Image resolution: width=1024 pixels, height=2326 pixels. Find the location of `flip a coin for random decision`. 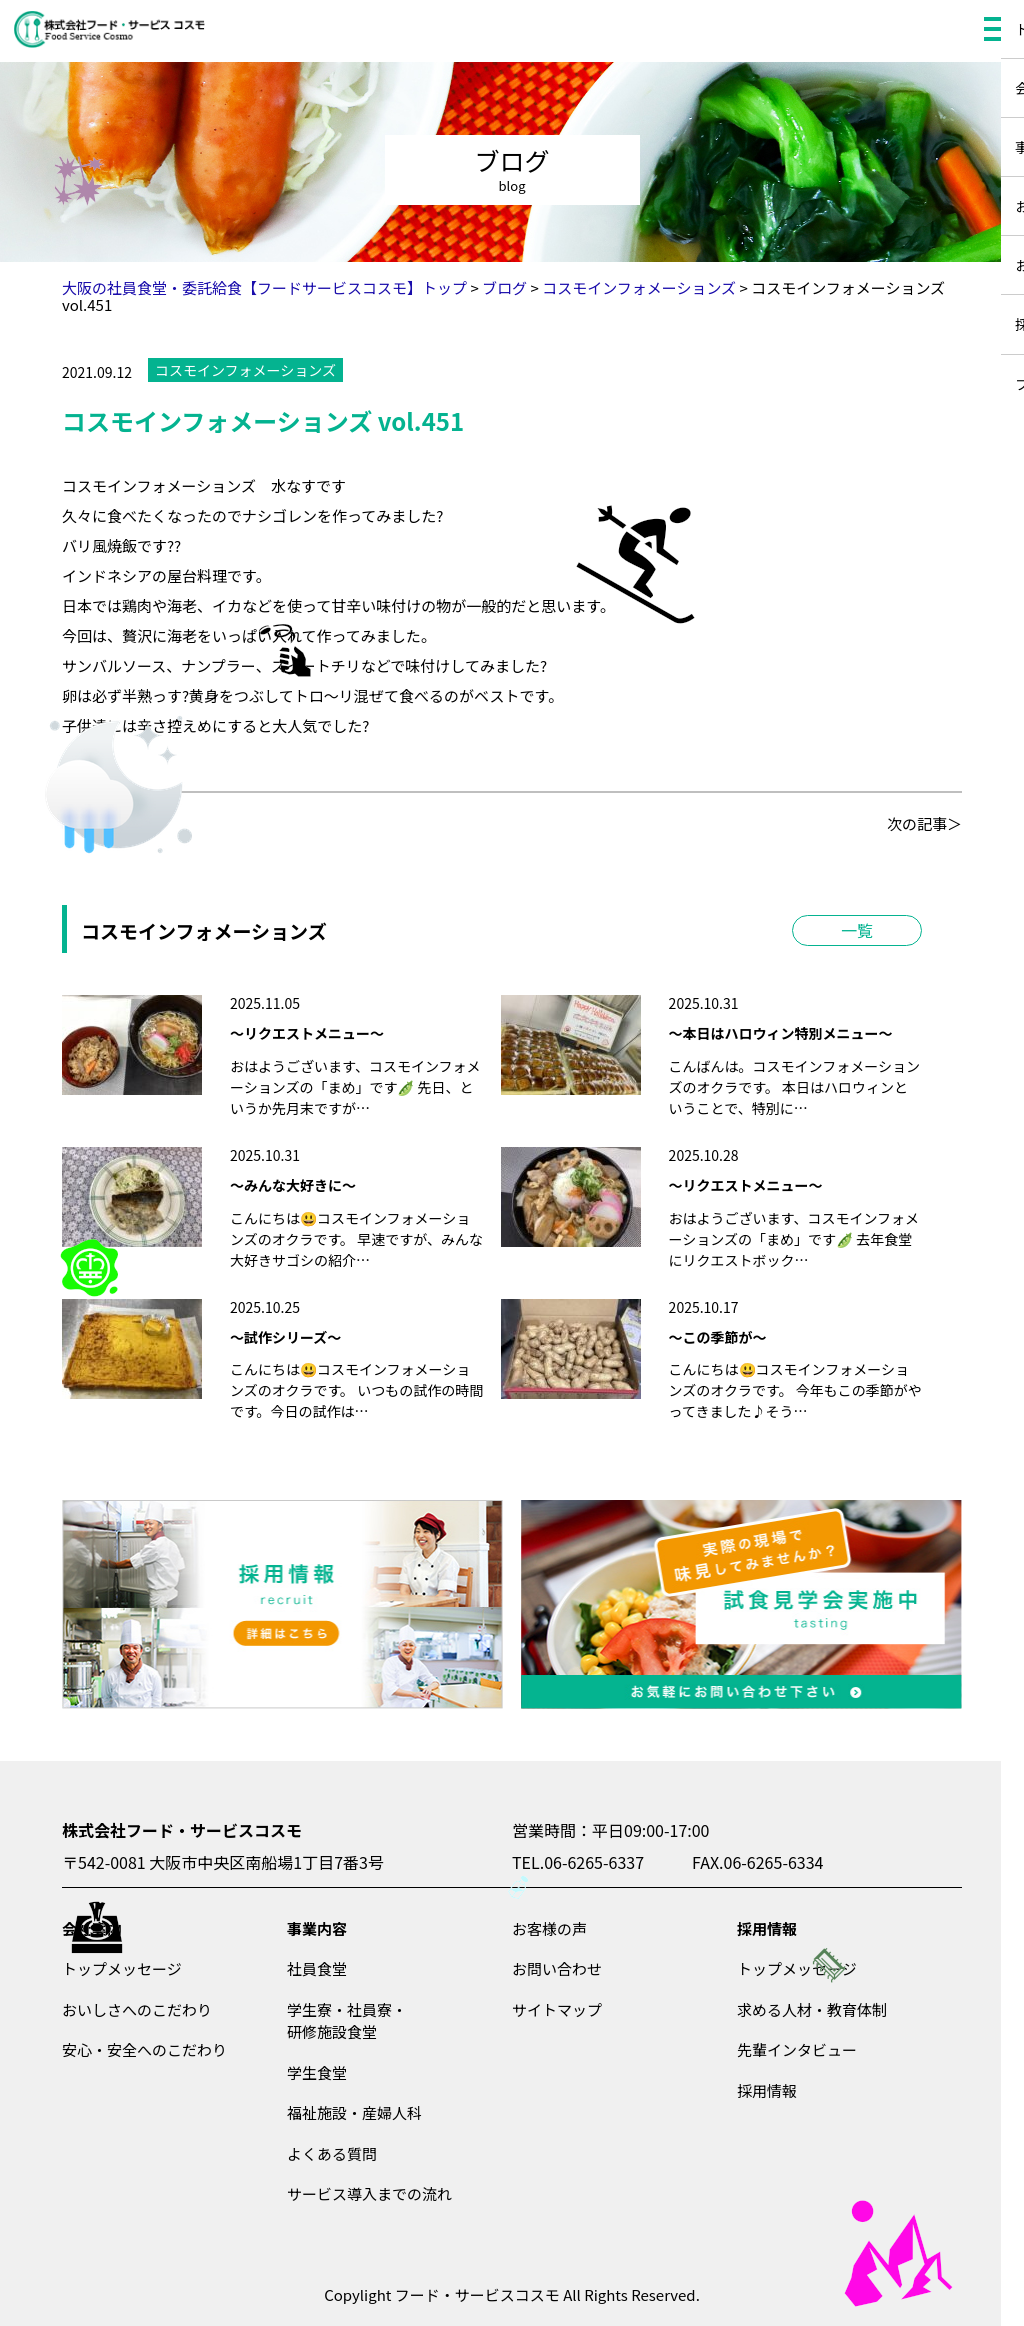

flip a coin for random decision is located at coordinates (283, 649).